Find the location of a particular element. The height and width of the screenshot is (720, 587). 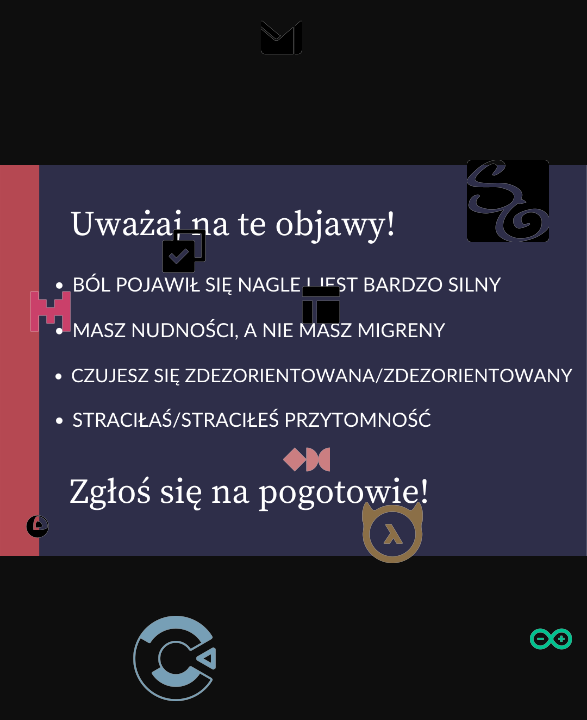

Arduino brand logo is located at coordinates (551, 639).